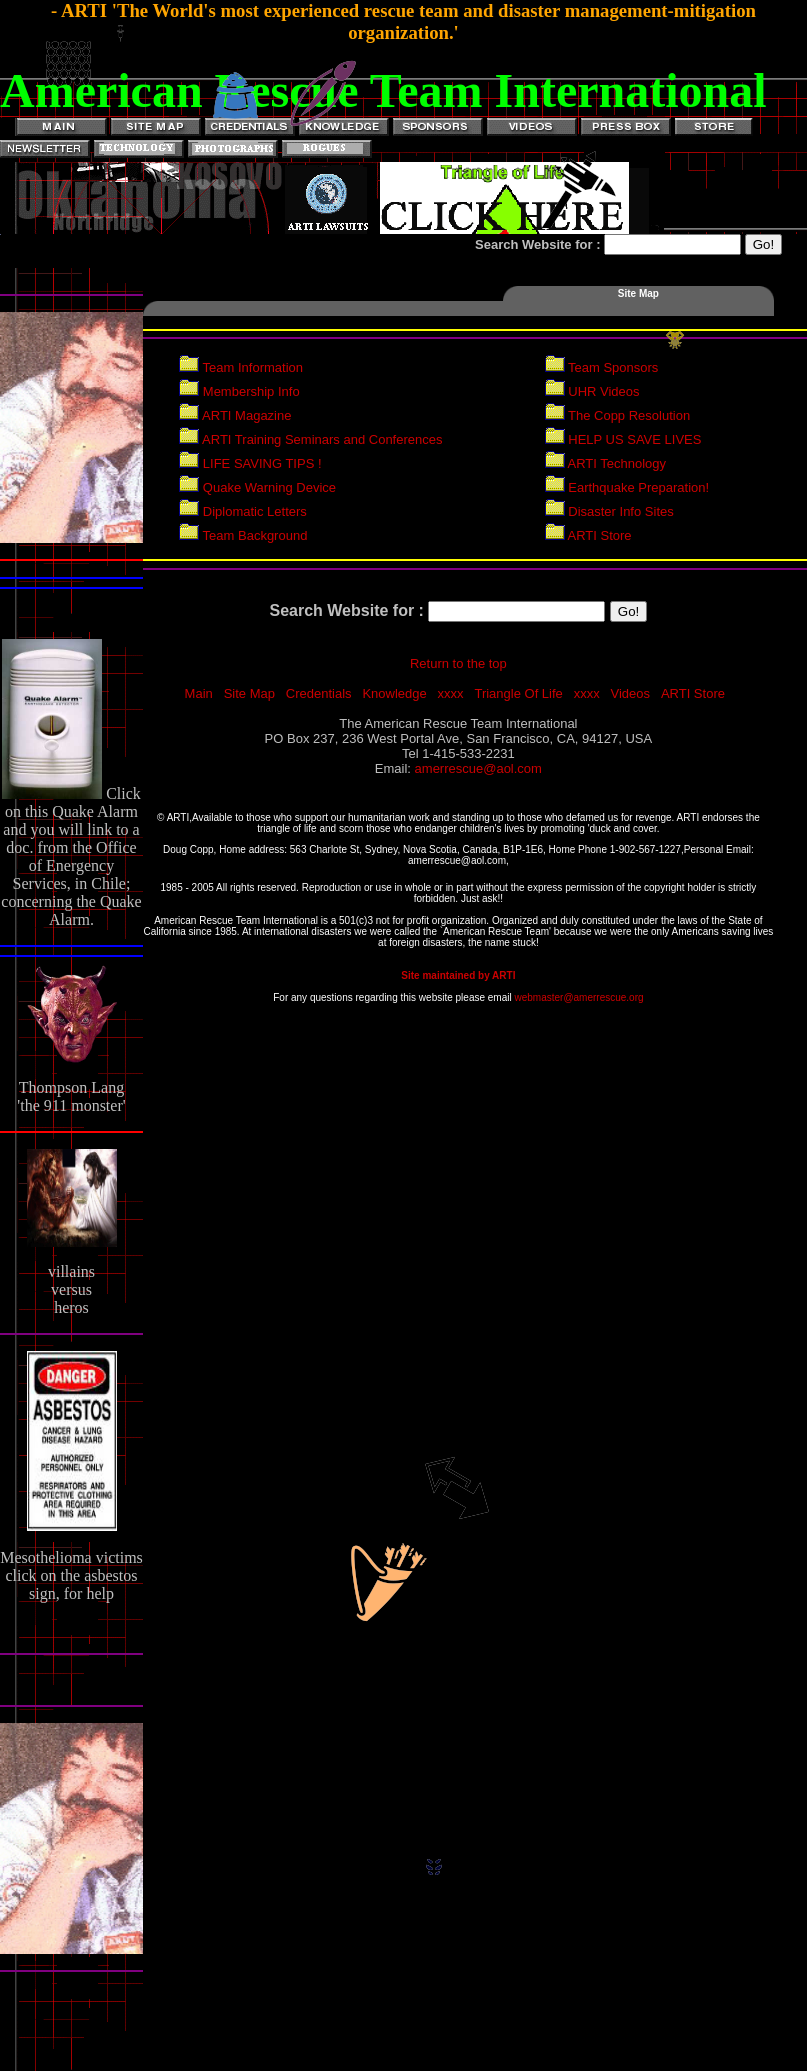 Image resolution: width=807 pixels, height=2071 pixels. Describe the element at coordinates (235, 94) in the screenshot. I see `indicates a powder or ingredient item in inventory` at that location.